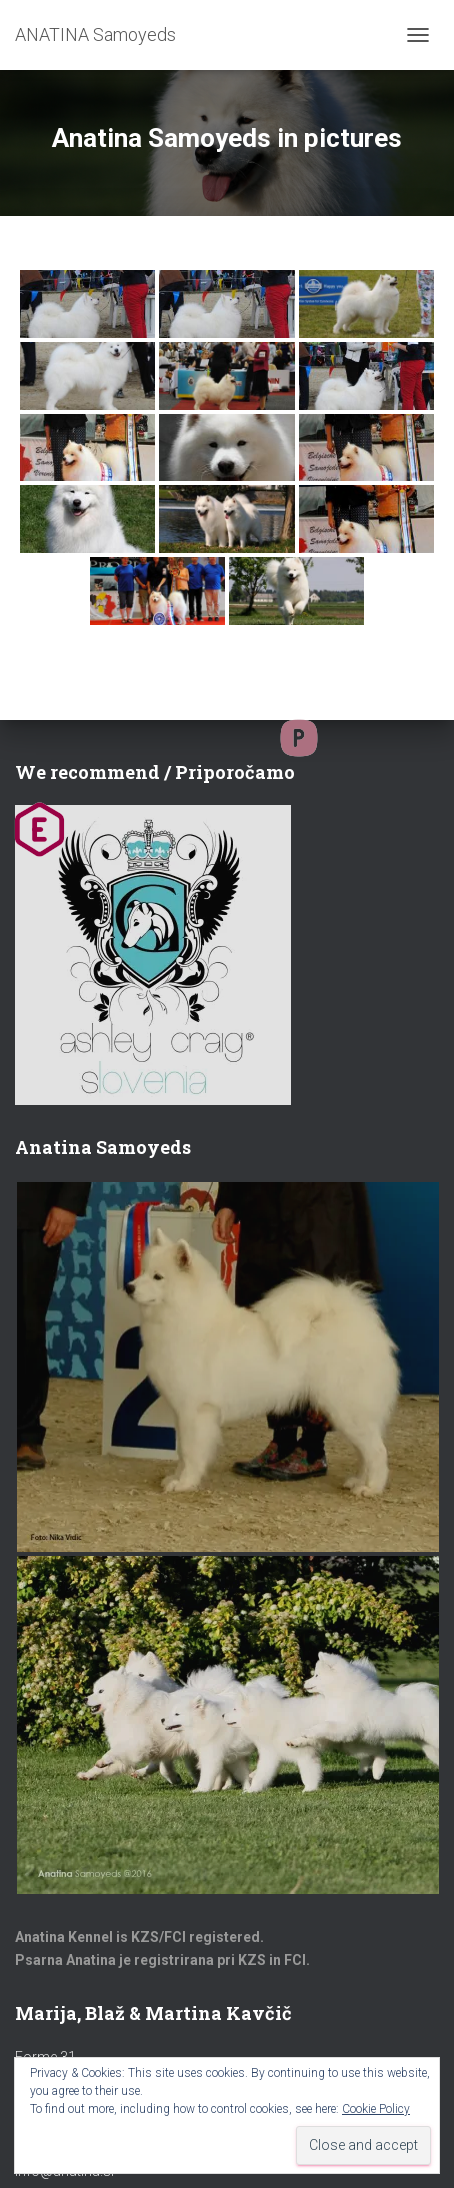  I want to click on app icon or logo featuring the letter E, so click(39, 829).